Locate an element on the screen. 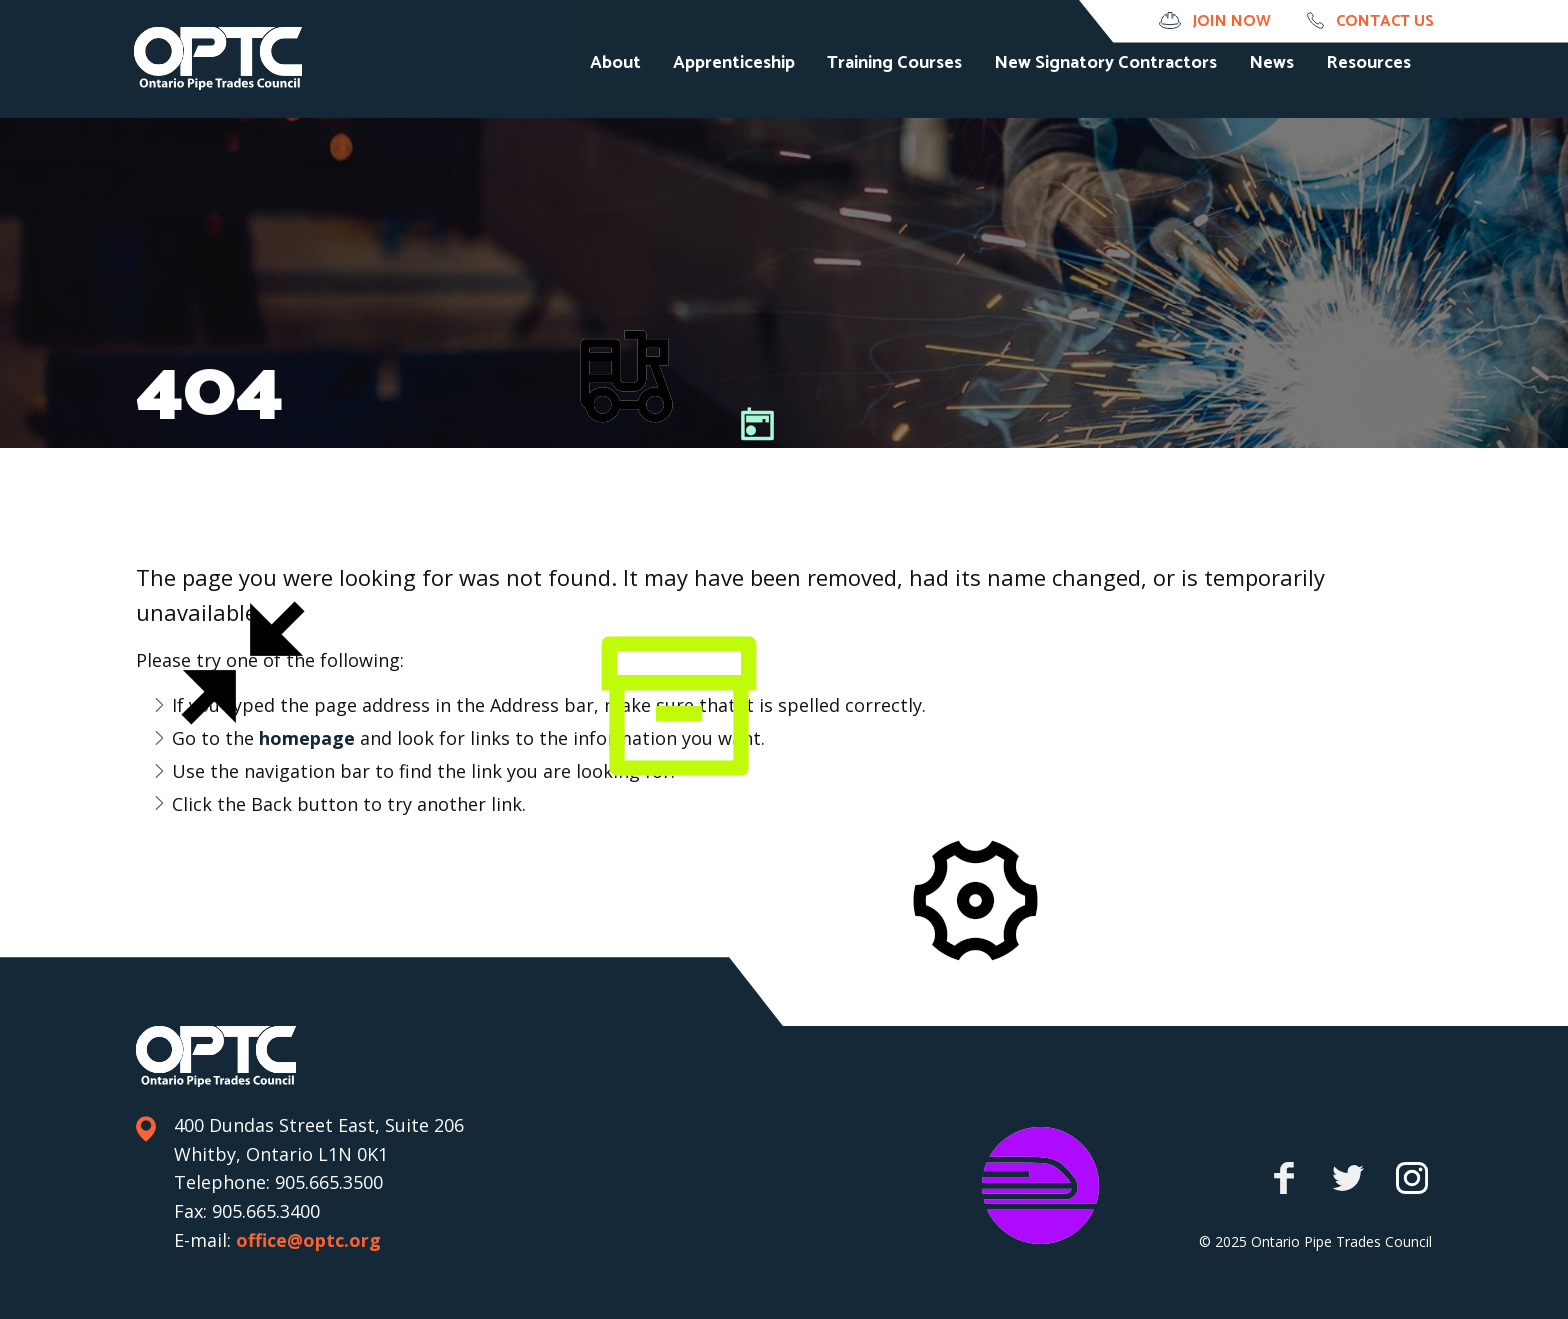  railway app logo is located at coordinates (1040, 1185).